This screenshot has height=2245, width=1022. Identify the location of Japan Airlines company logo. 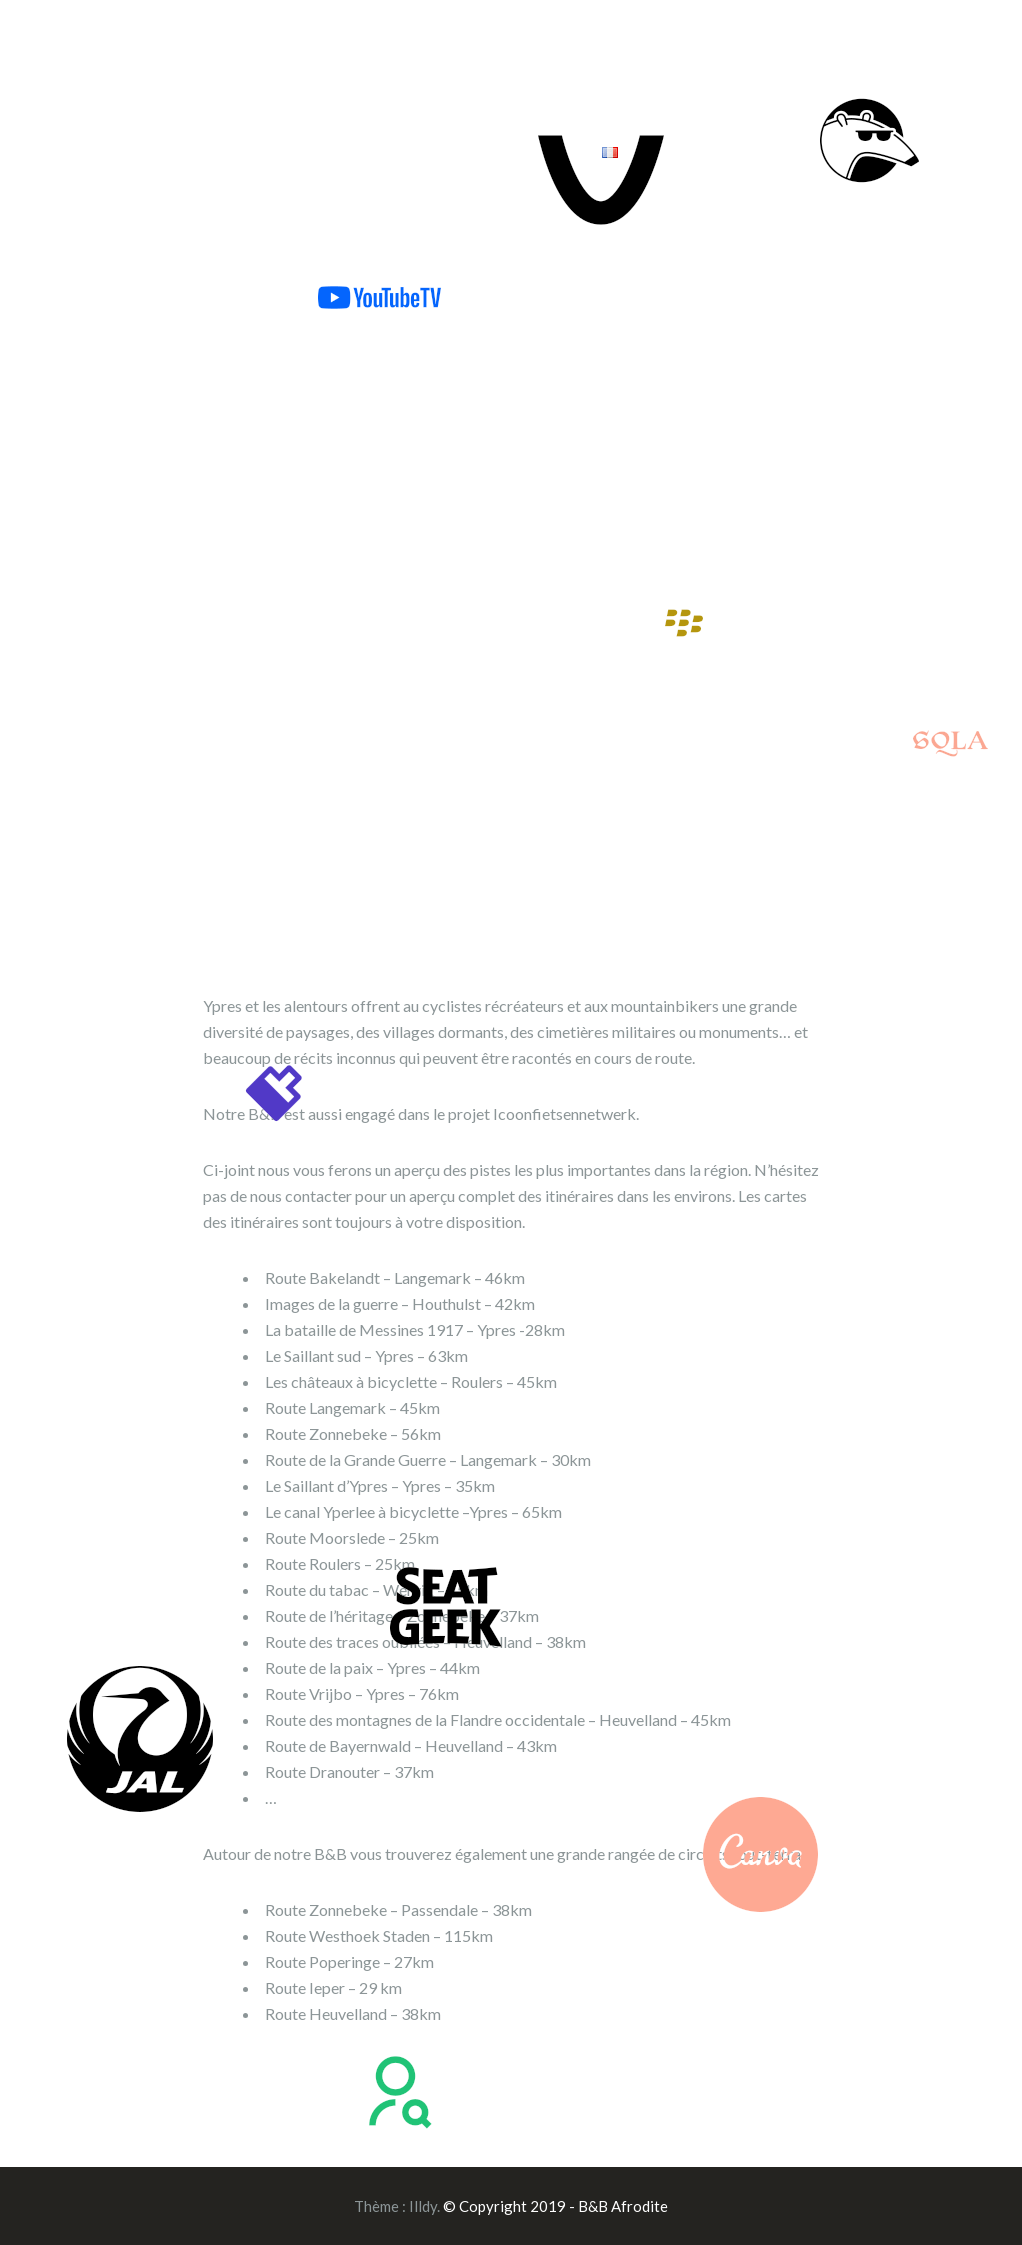
(140, 1739).